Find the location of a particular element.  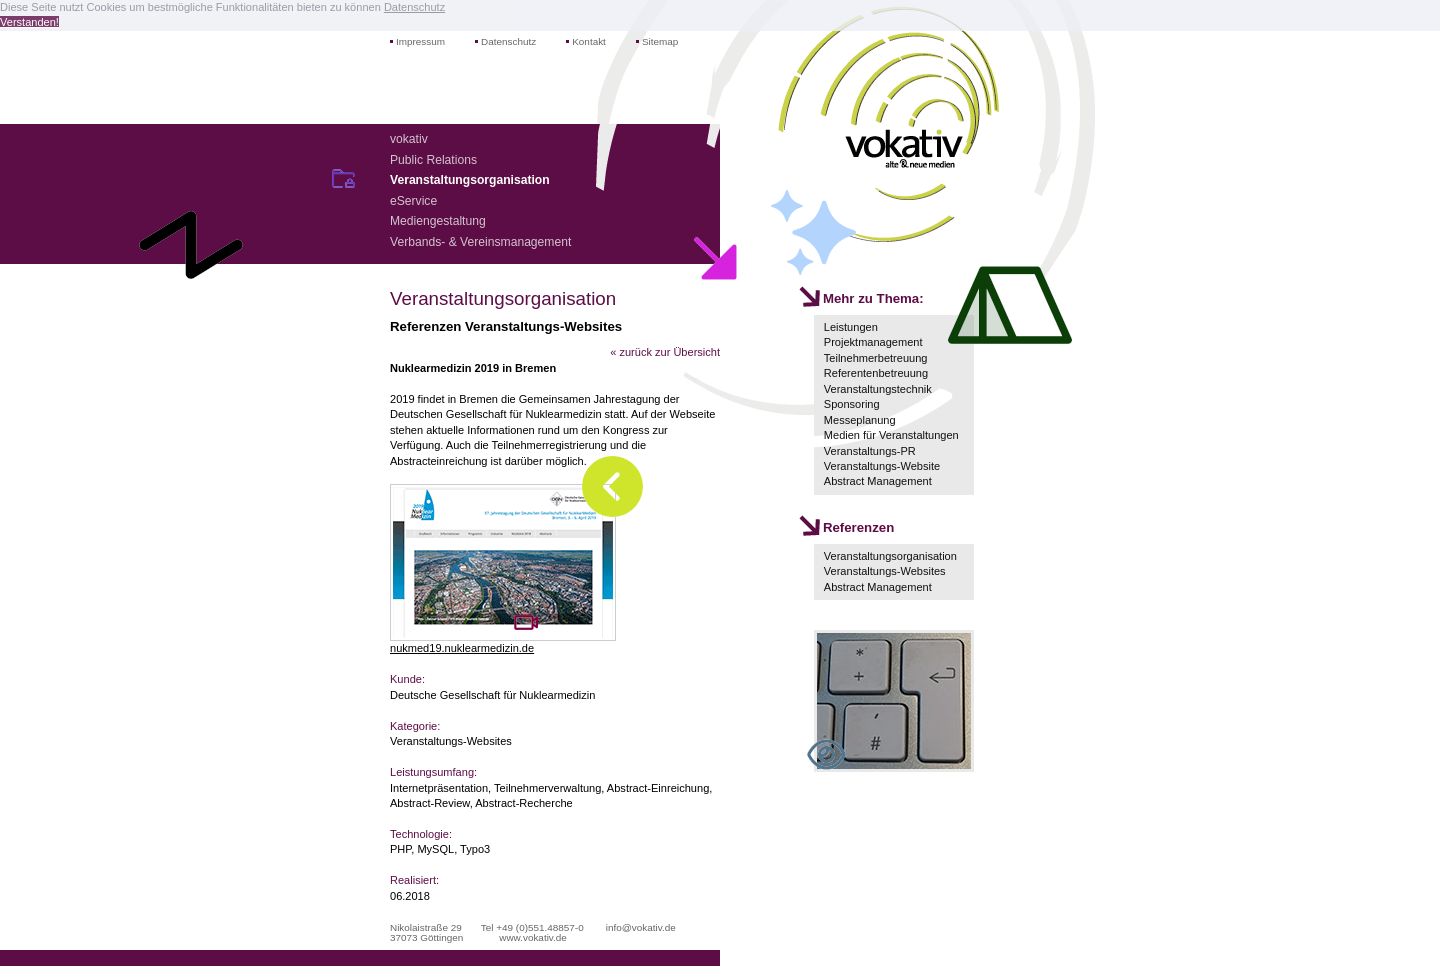

select sawtooth waveform in audio synthesizer is located at coordinates (191, 245).